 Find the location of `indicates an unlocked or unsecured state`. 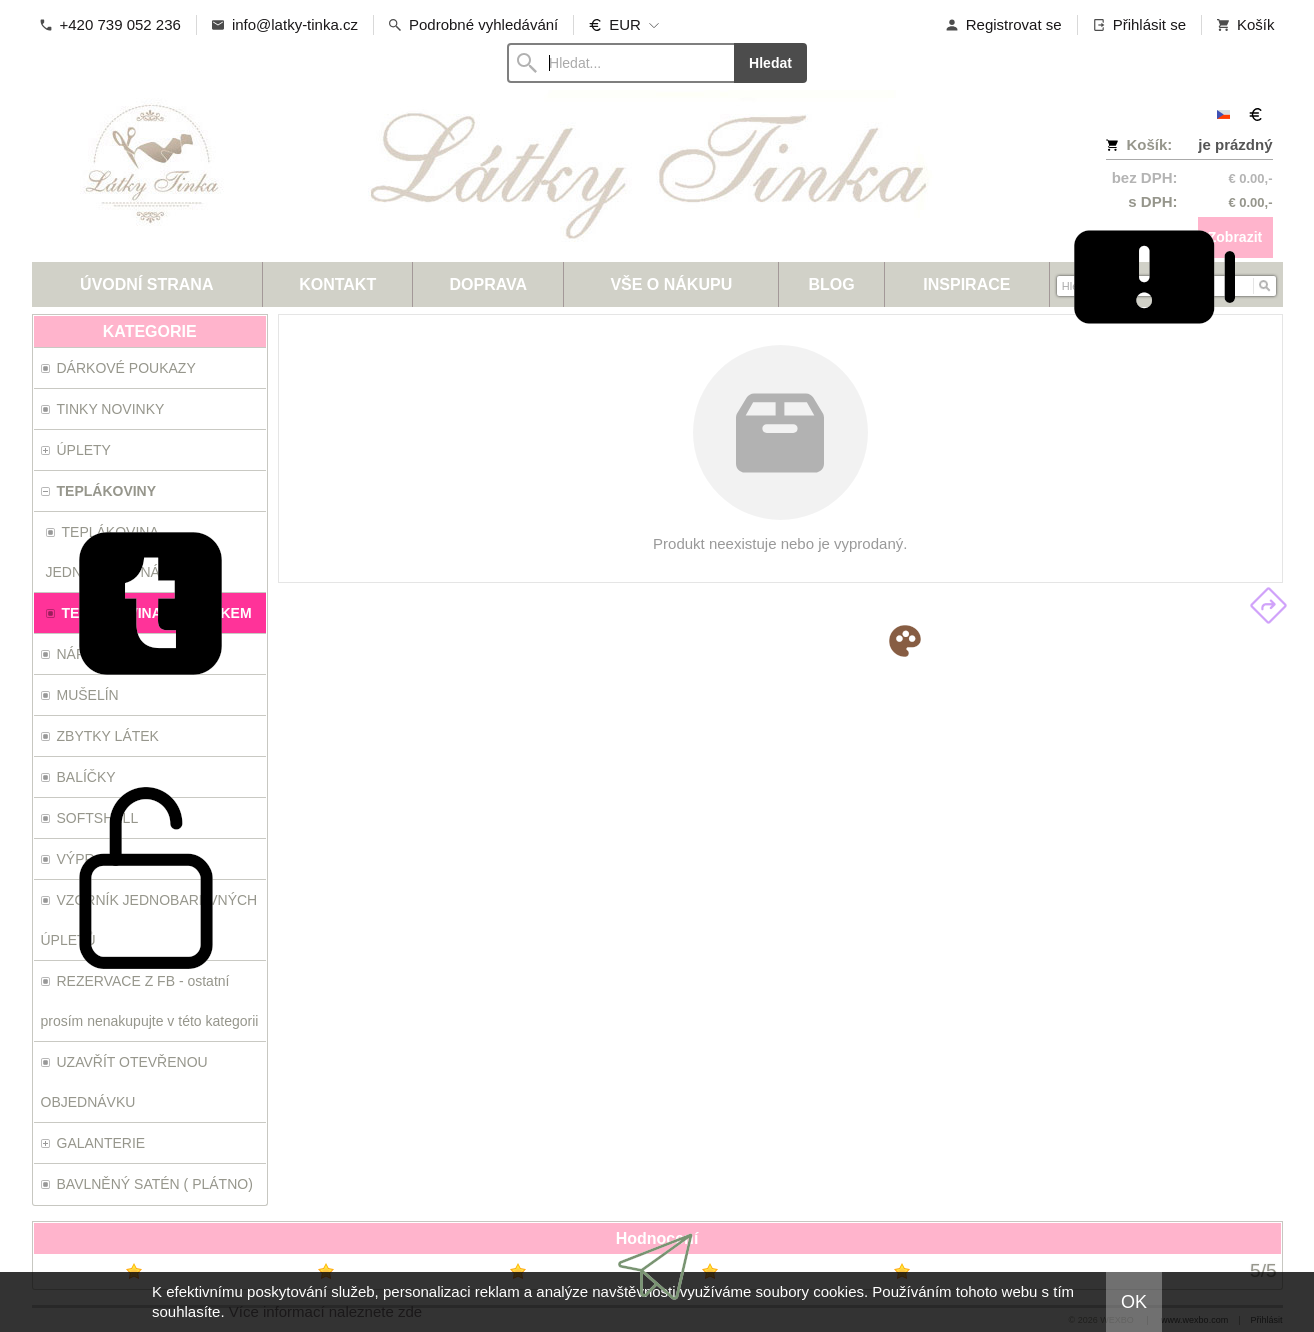

indicates an unlocked or unsecured state is located at coordinates (146, 878).